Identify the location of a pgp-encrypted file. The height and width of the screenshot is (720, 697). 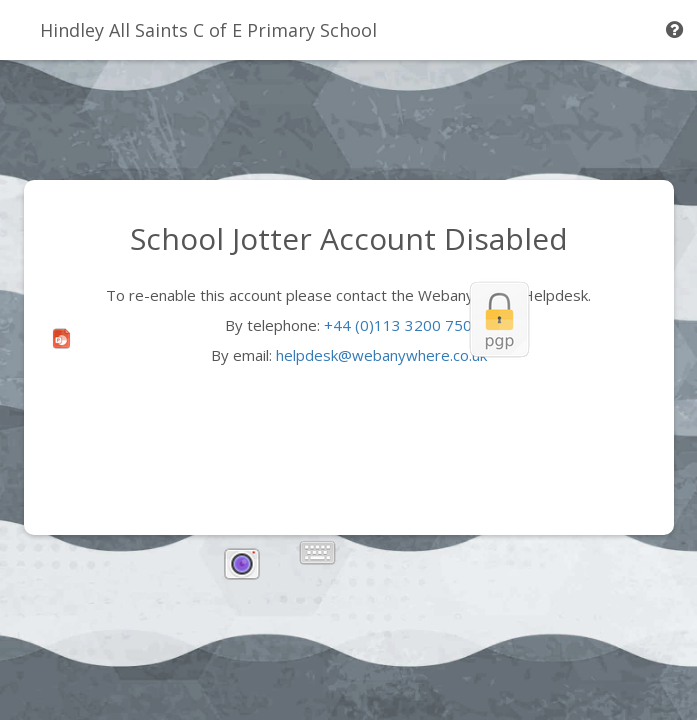
(499, 319).